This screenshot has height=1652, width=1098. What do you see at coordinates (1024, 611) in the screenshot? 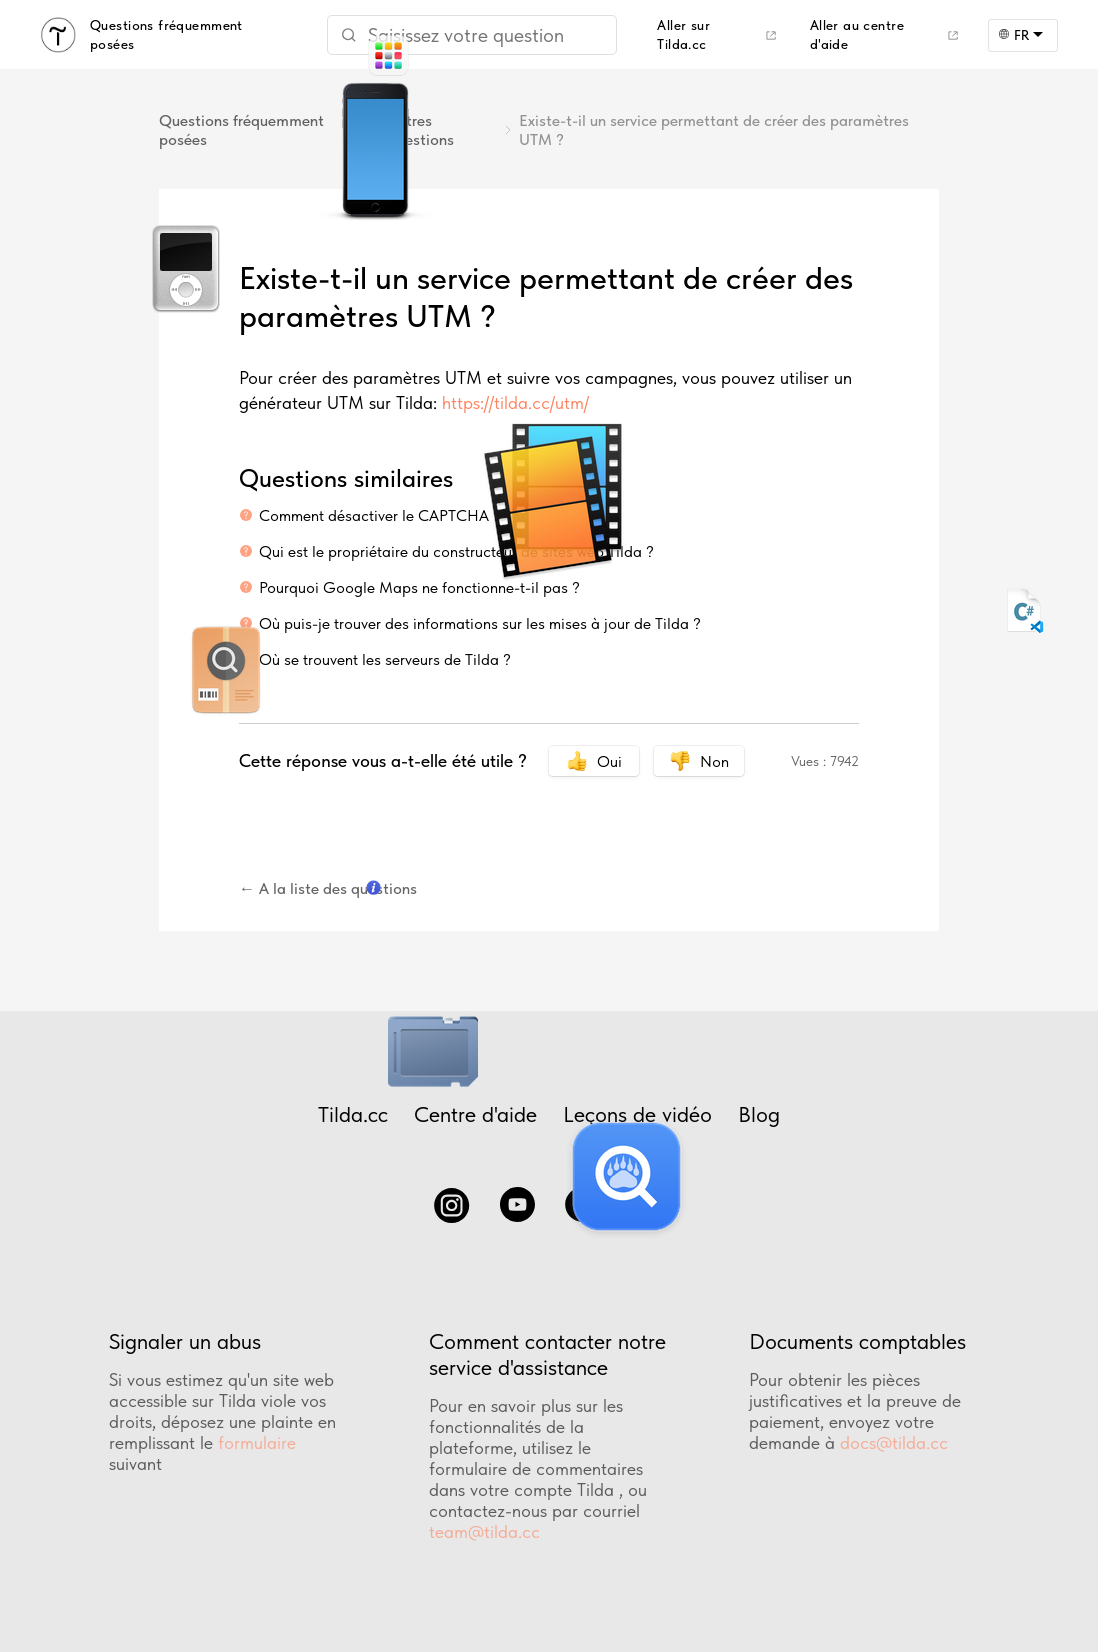
I see `open a C# source code file` at bounding box center [1024, 611].